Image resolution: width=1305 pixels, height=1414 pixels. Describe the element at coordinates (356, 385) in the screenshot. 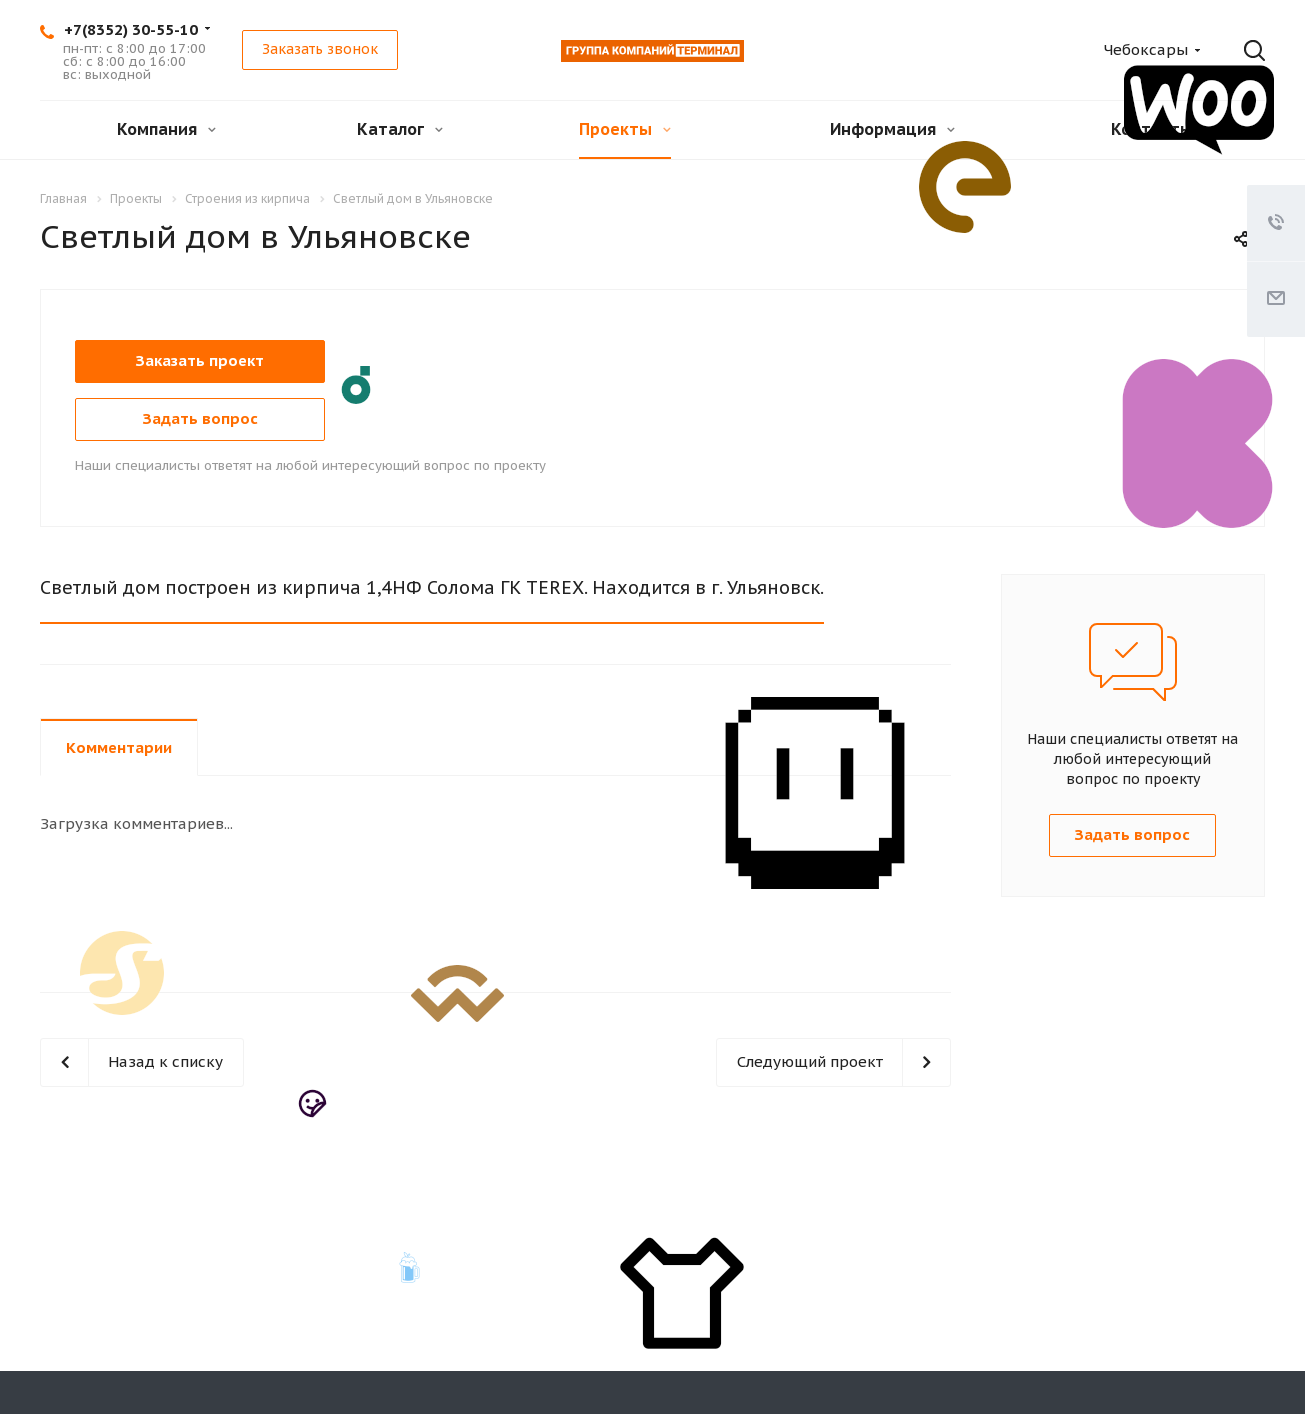

I see `open depositphotos stock image library` at that location.